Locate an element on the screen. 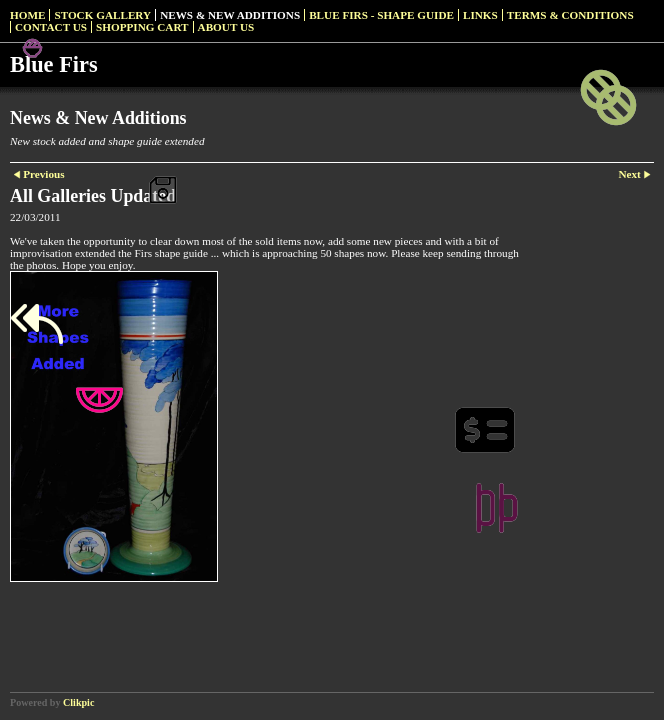 The image size is (664, 720). save current file or document is located at coordinates (163, 190).